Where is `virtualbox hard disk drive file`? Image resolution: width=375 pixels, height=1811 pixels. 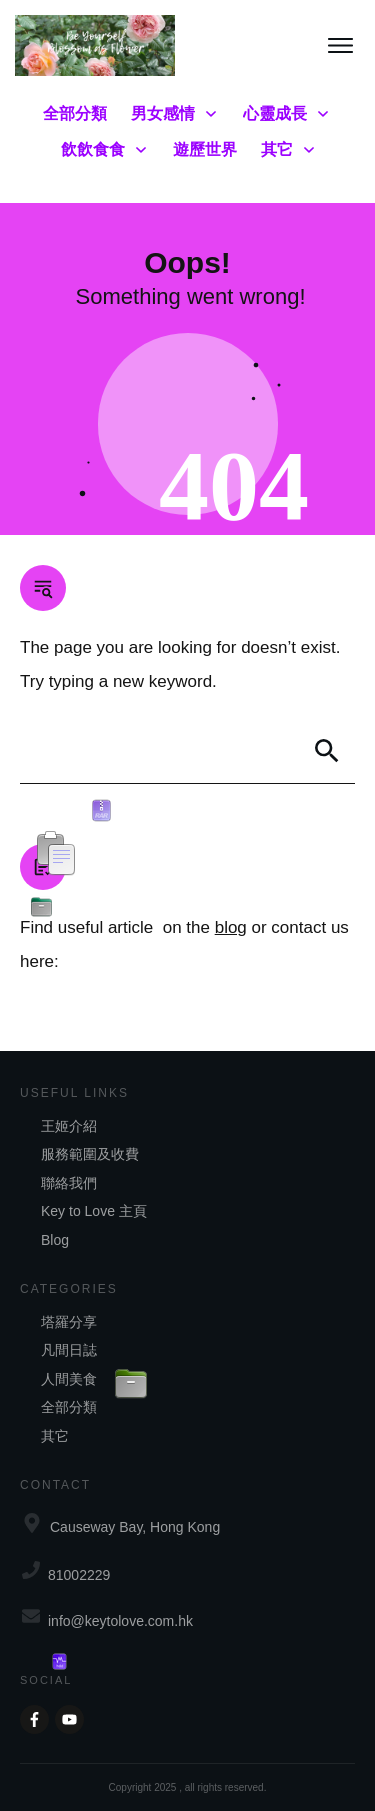 virtualbox hard disk drive file is located at coordinates (59, 1661).